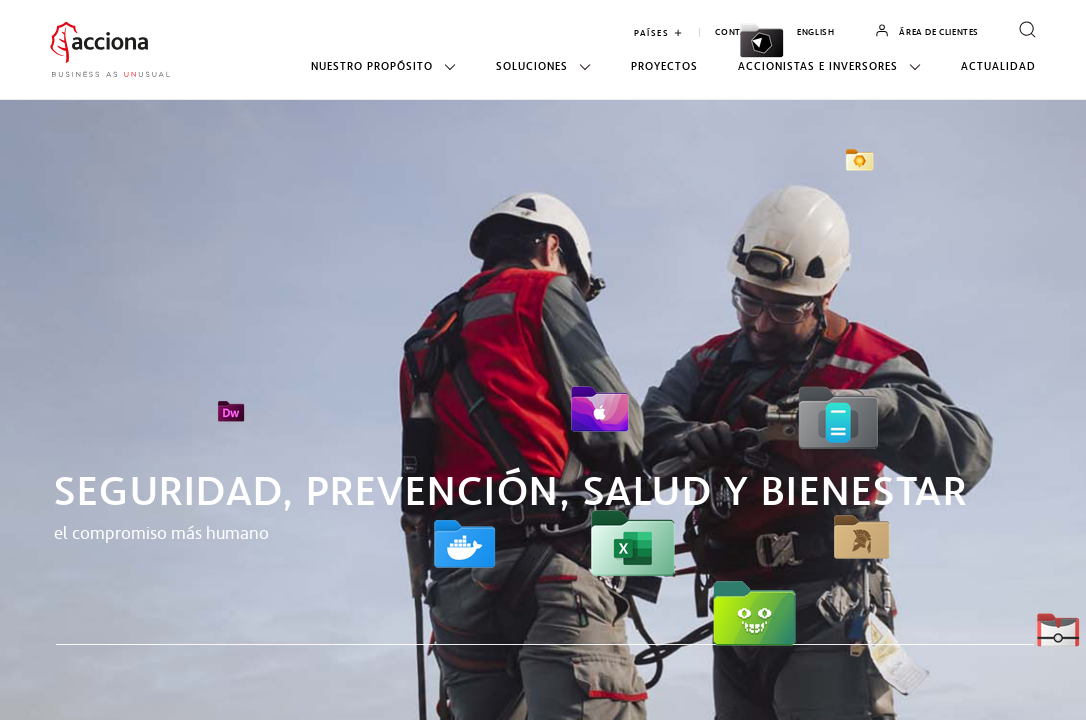 The image size is (1086, 720). I want to click on open microsoft dynamics 365 field service folder, so click(859, 160).